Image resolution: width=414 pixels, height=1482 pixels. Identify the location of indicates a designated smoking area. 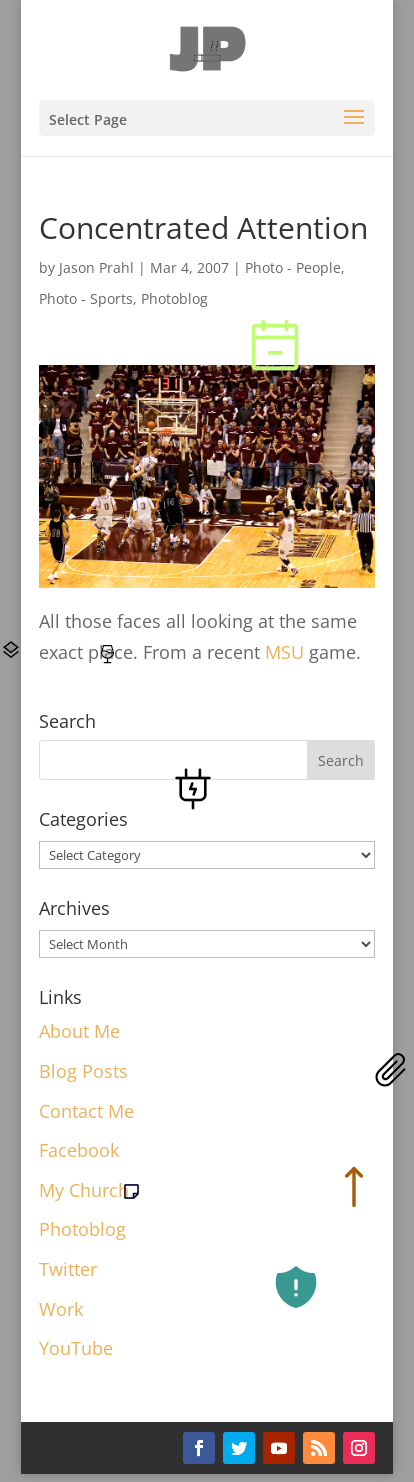
(207, 54).